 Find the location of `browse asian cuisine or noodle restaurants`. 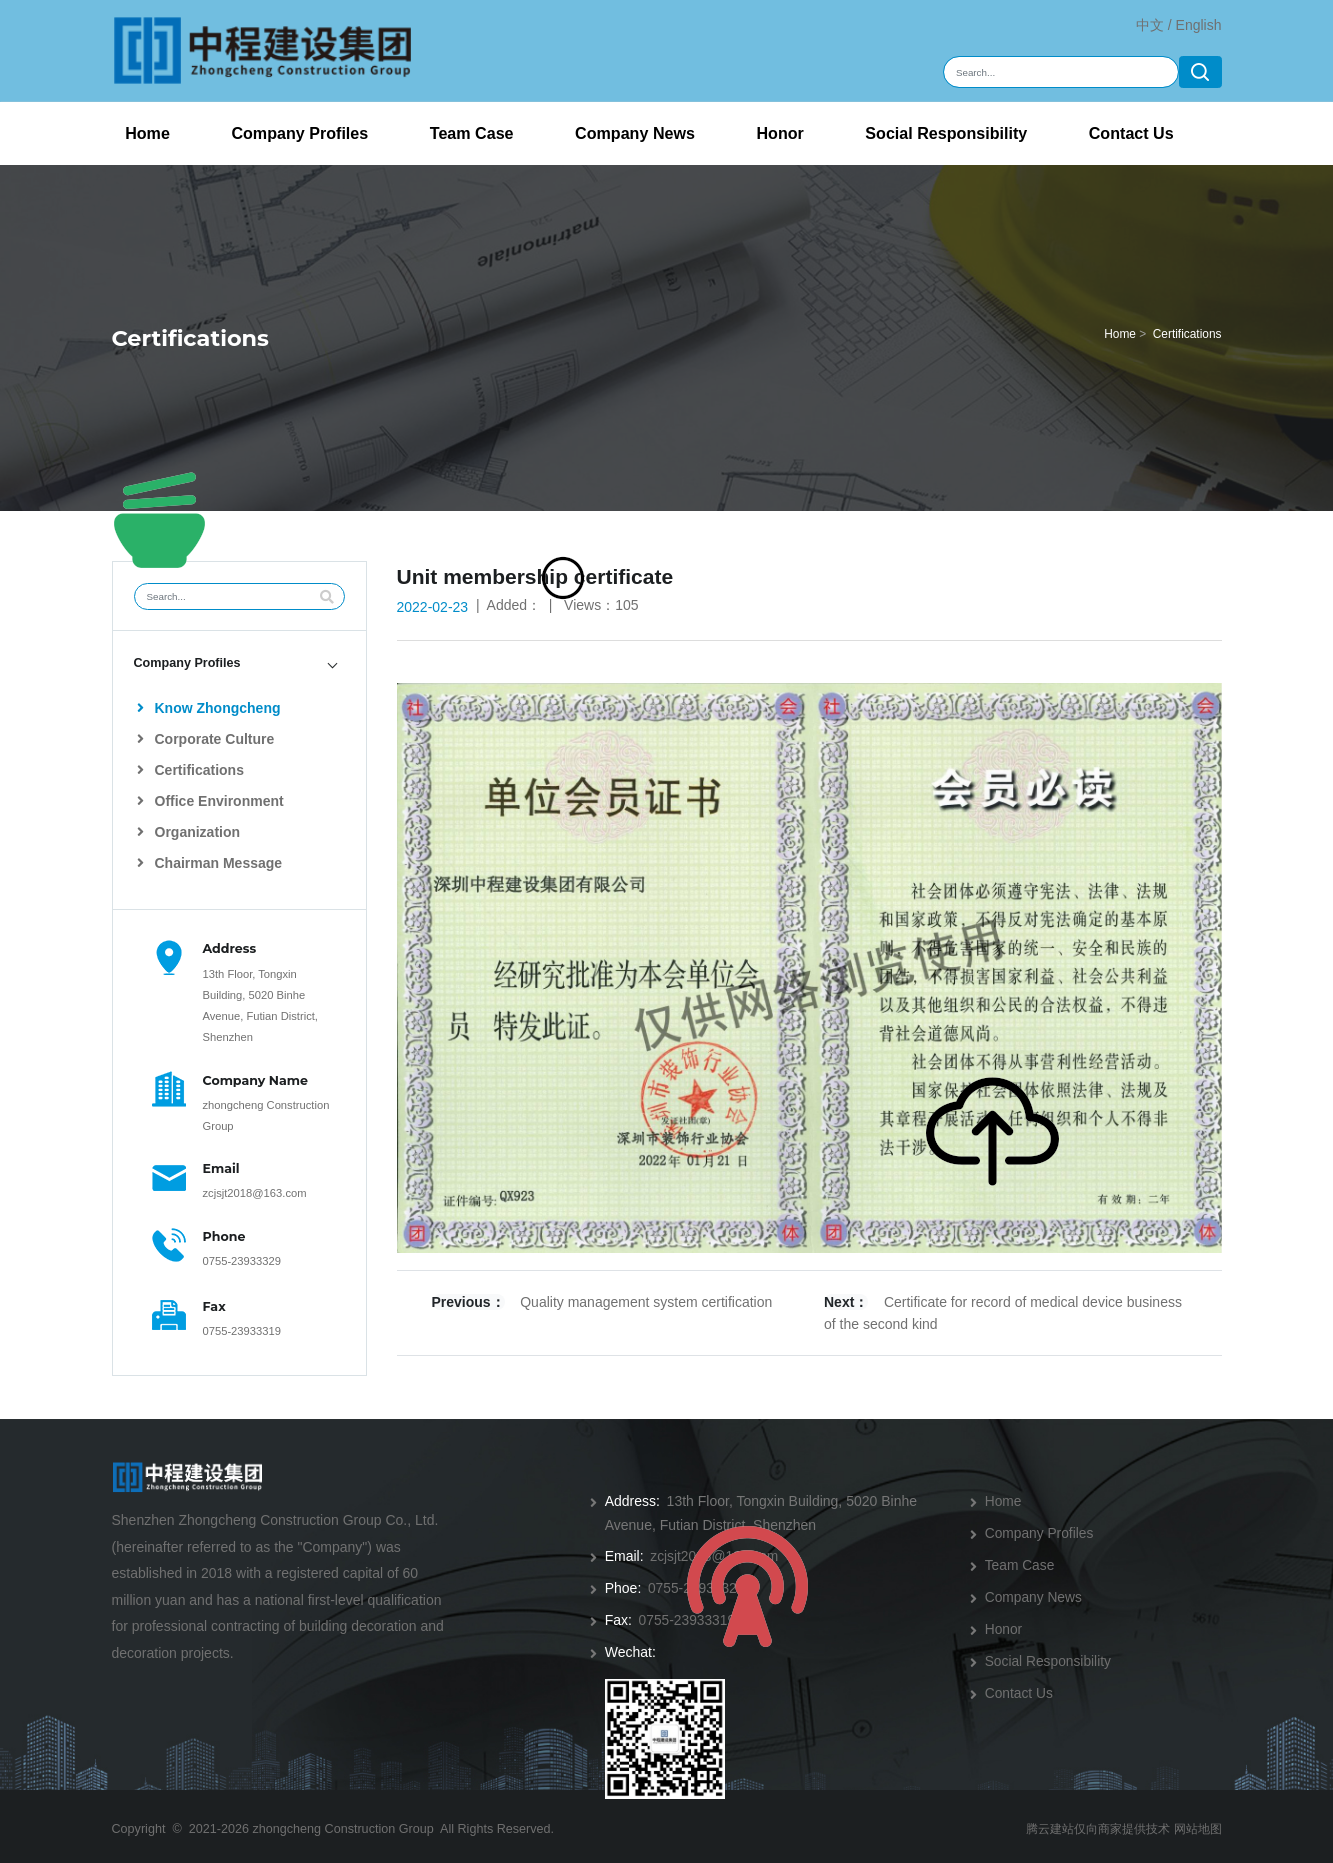

browse asian cuisine or noodle restaurants is located at coordinates (159, 522).